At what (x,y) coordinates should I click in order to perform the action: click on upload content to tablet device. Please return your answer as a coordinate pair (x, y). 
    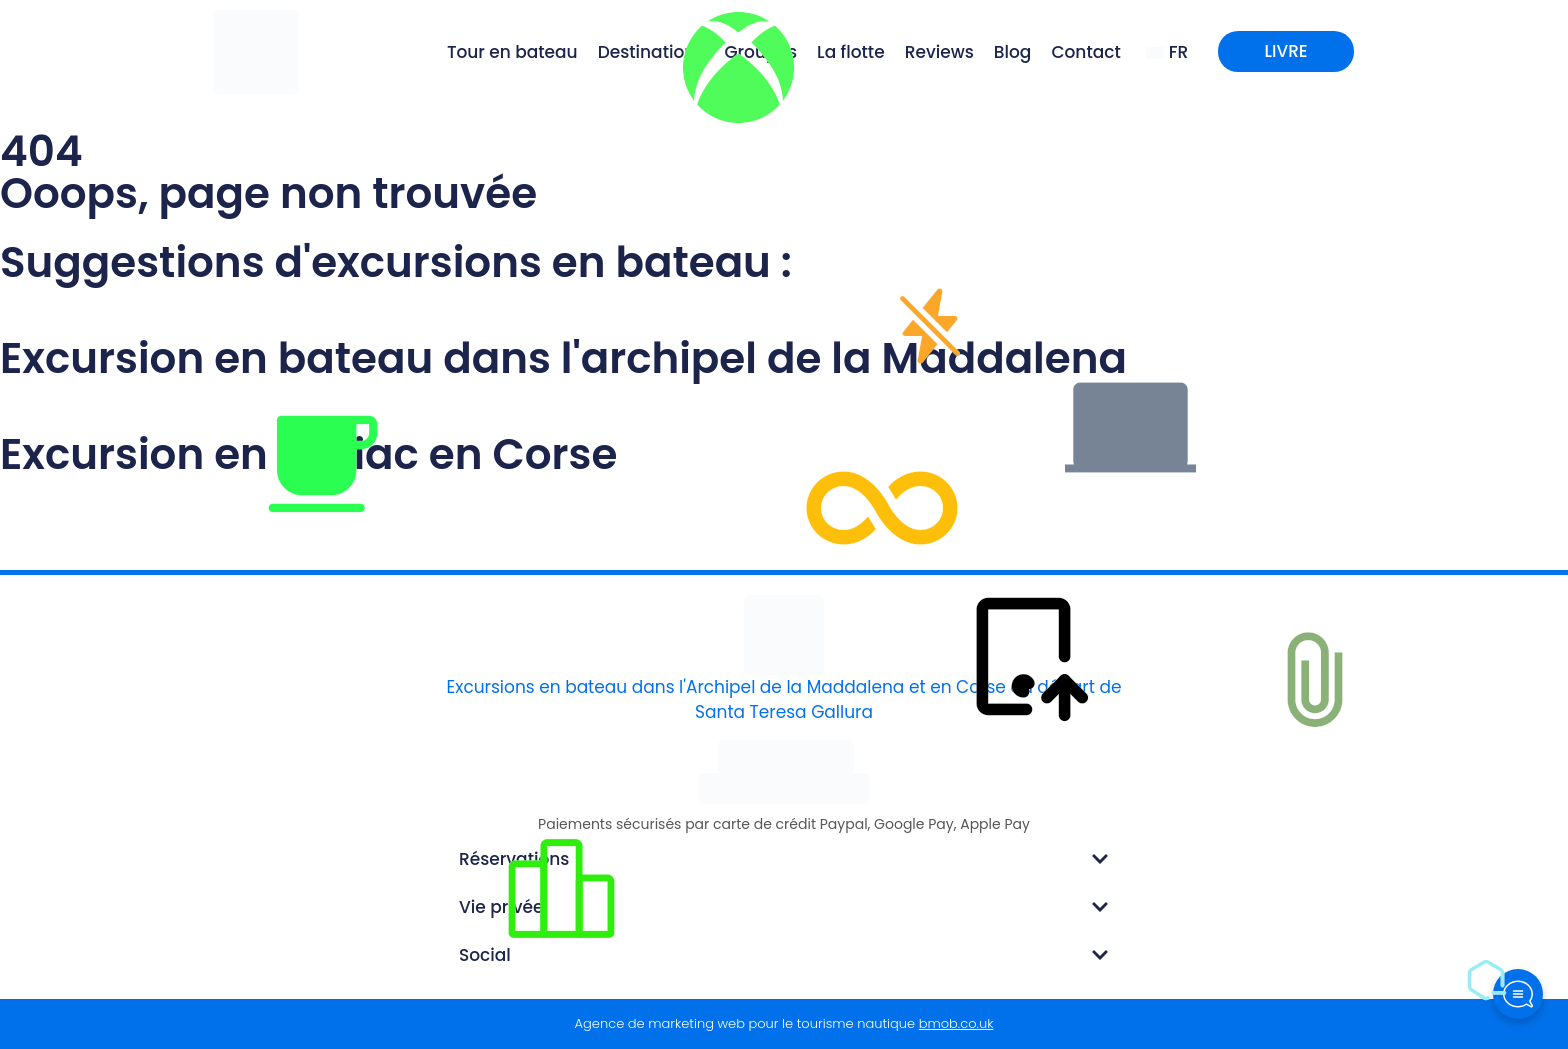
    Looking at the image, I should click on (1023, 656).